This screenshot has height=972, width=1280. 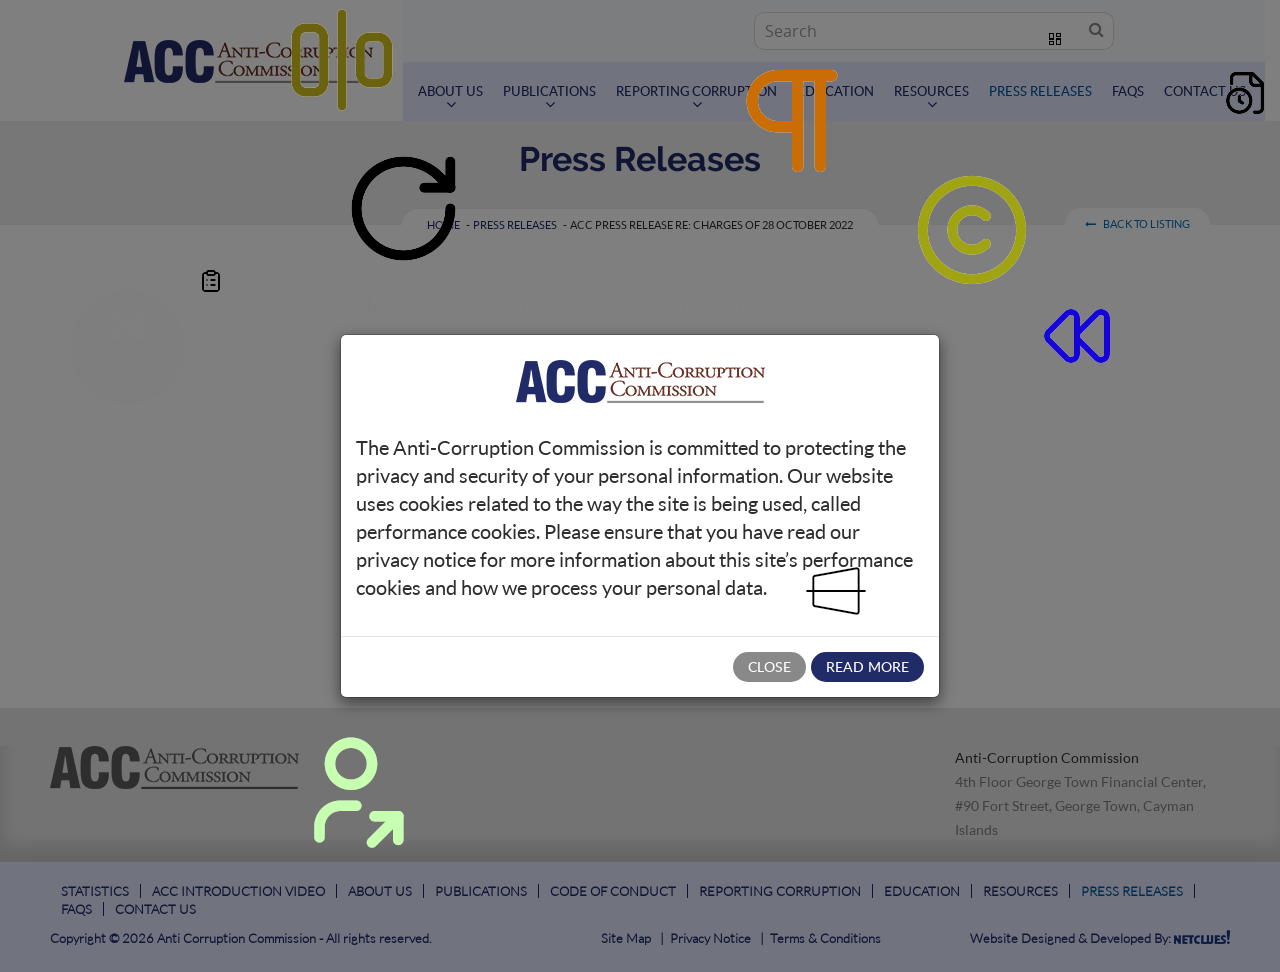 What do you see at coordinates (972, 230) in the screenshot?
I see `indicates copyrighted content` at bounding box center [972, 230].